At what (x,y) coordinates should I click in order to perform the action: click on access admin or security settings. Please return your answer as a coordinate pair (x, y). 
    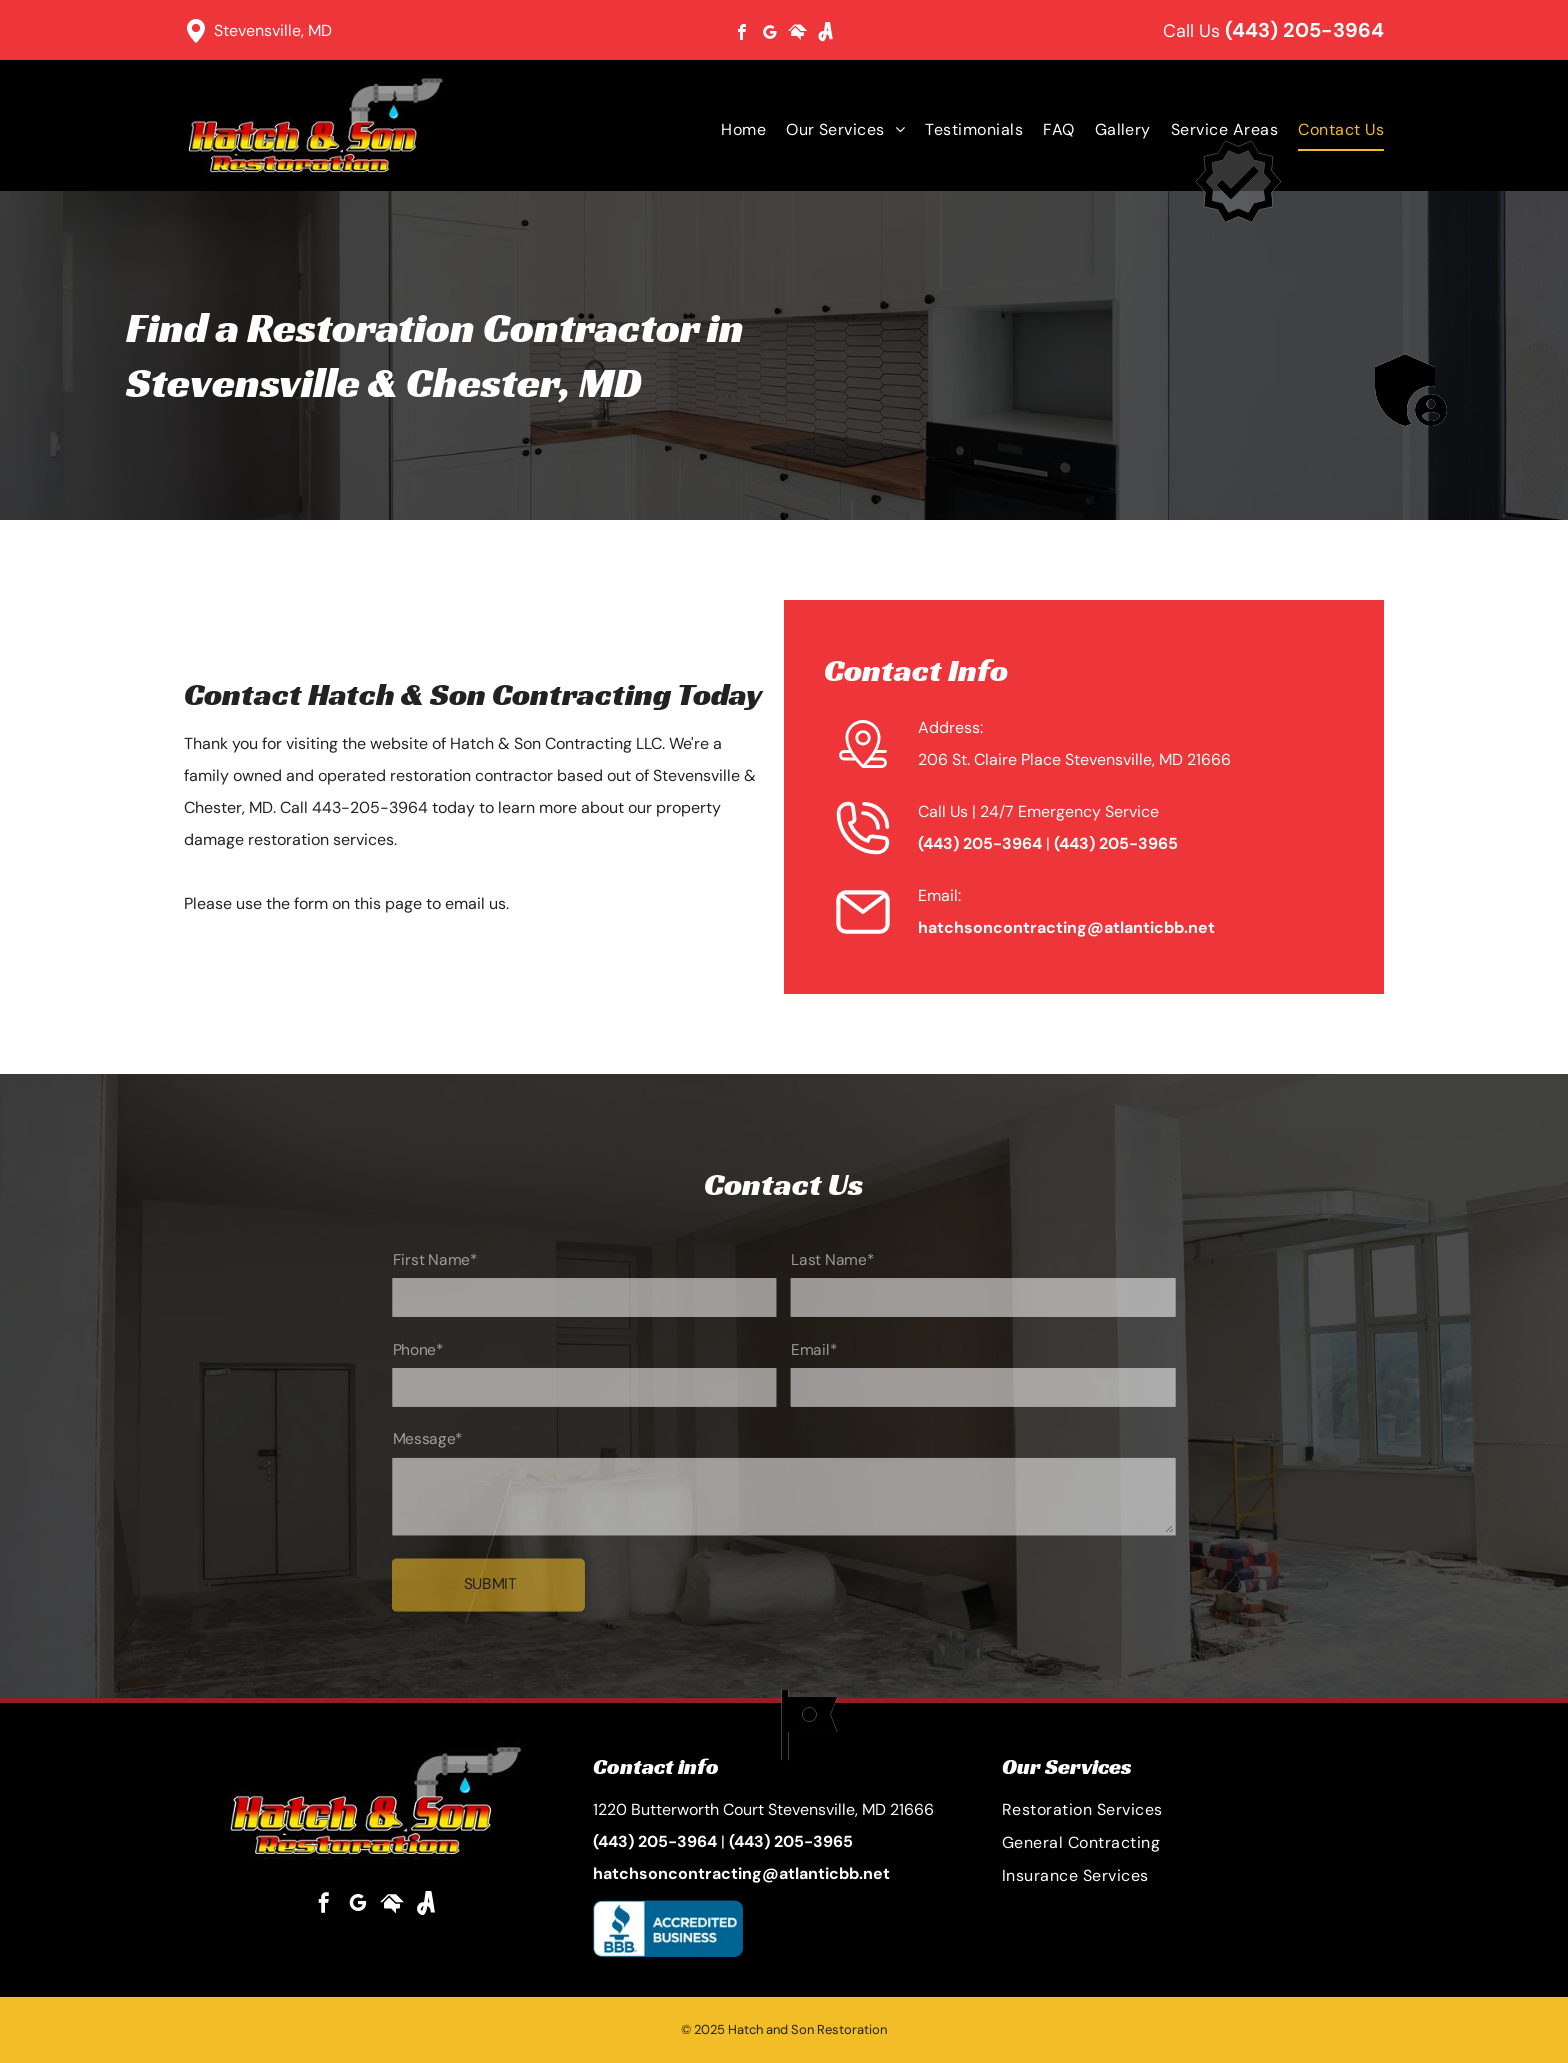
    Looking at the image, I should click on (1411, 390).